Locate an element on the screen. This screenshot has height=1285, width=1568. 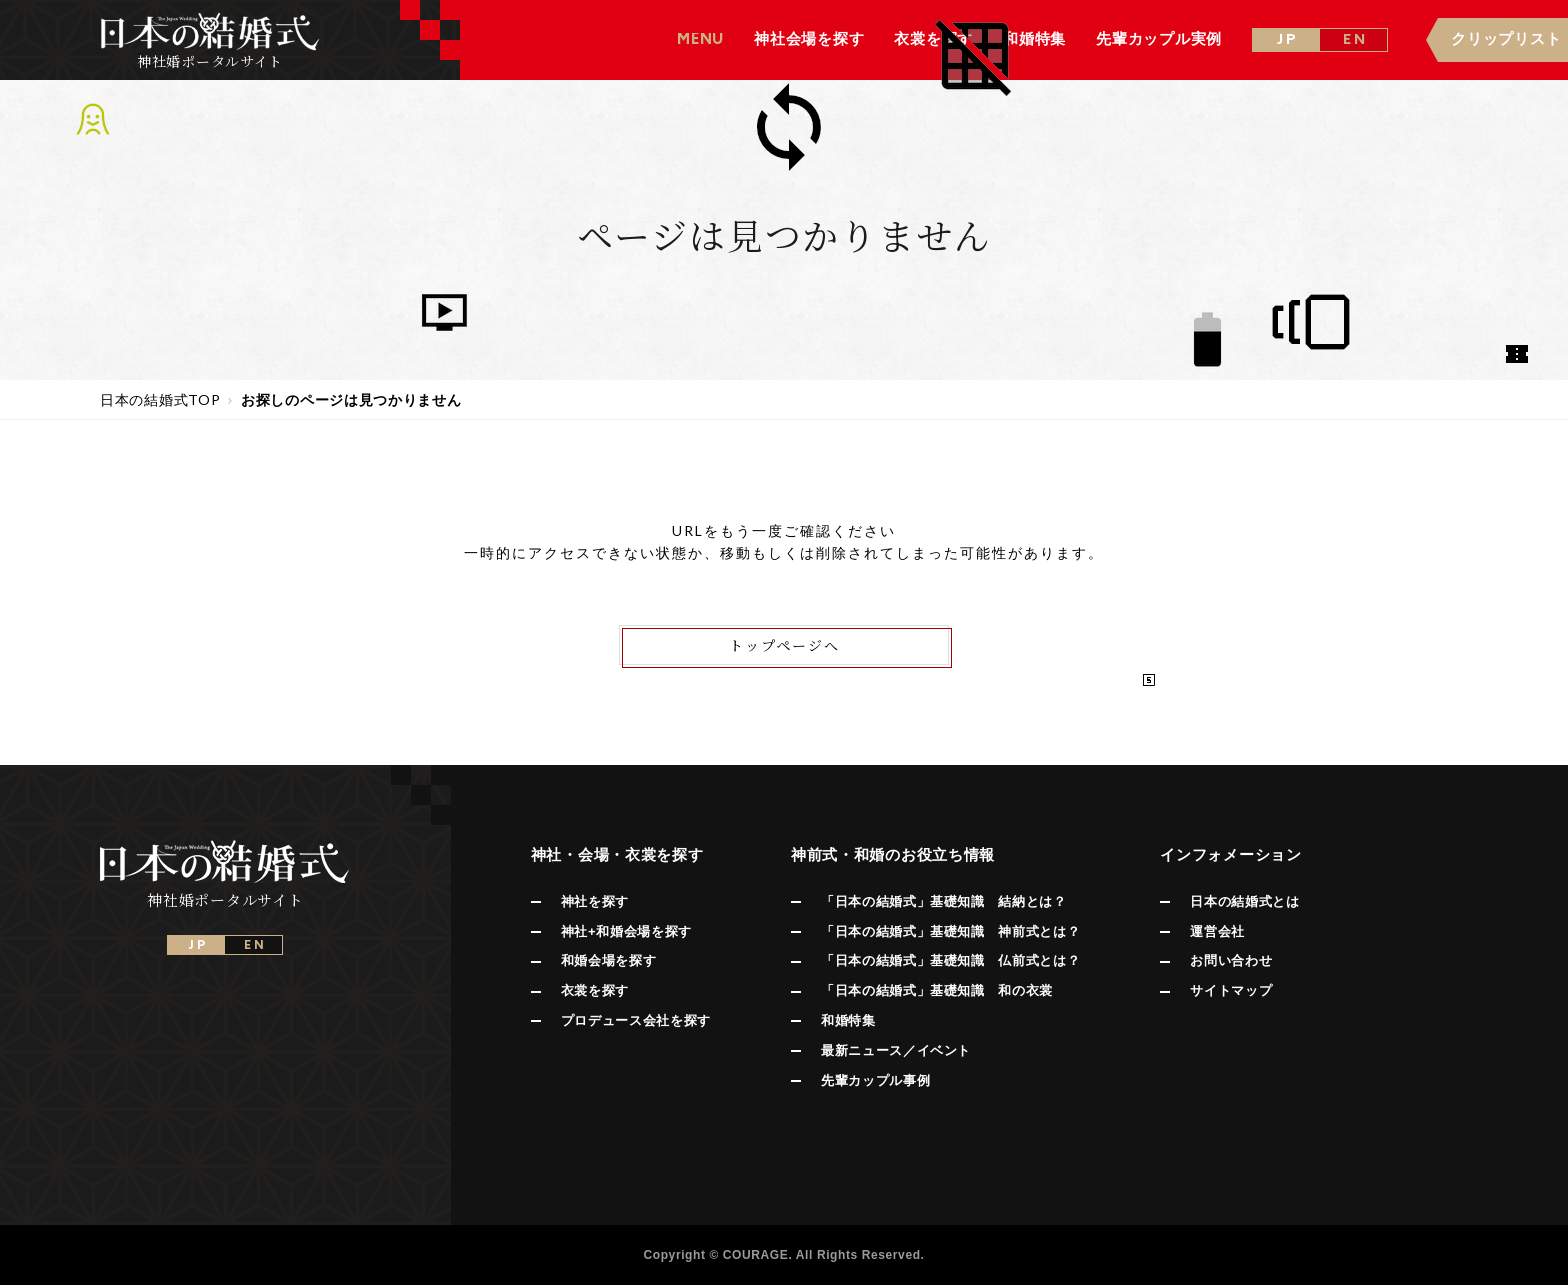
view your tickets or passes is located at coordinates (1517, 354).